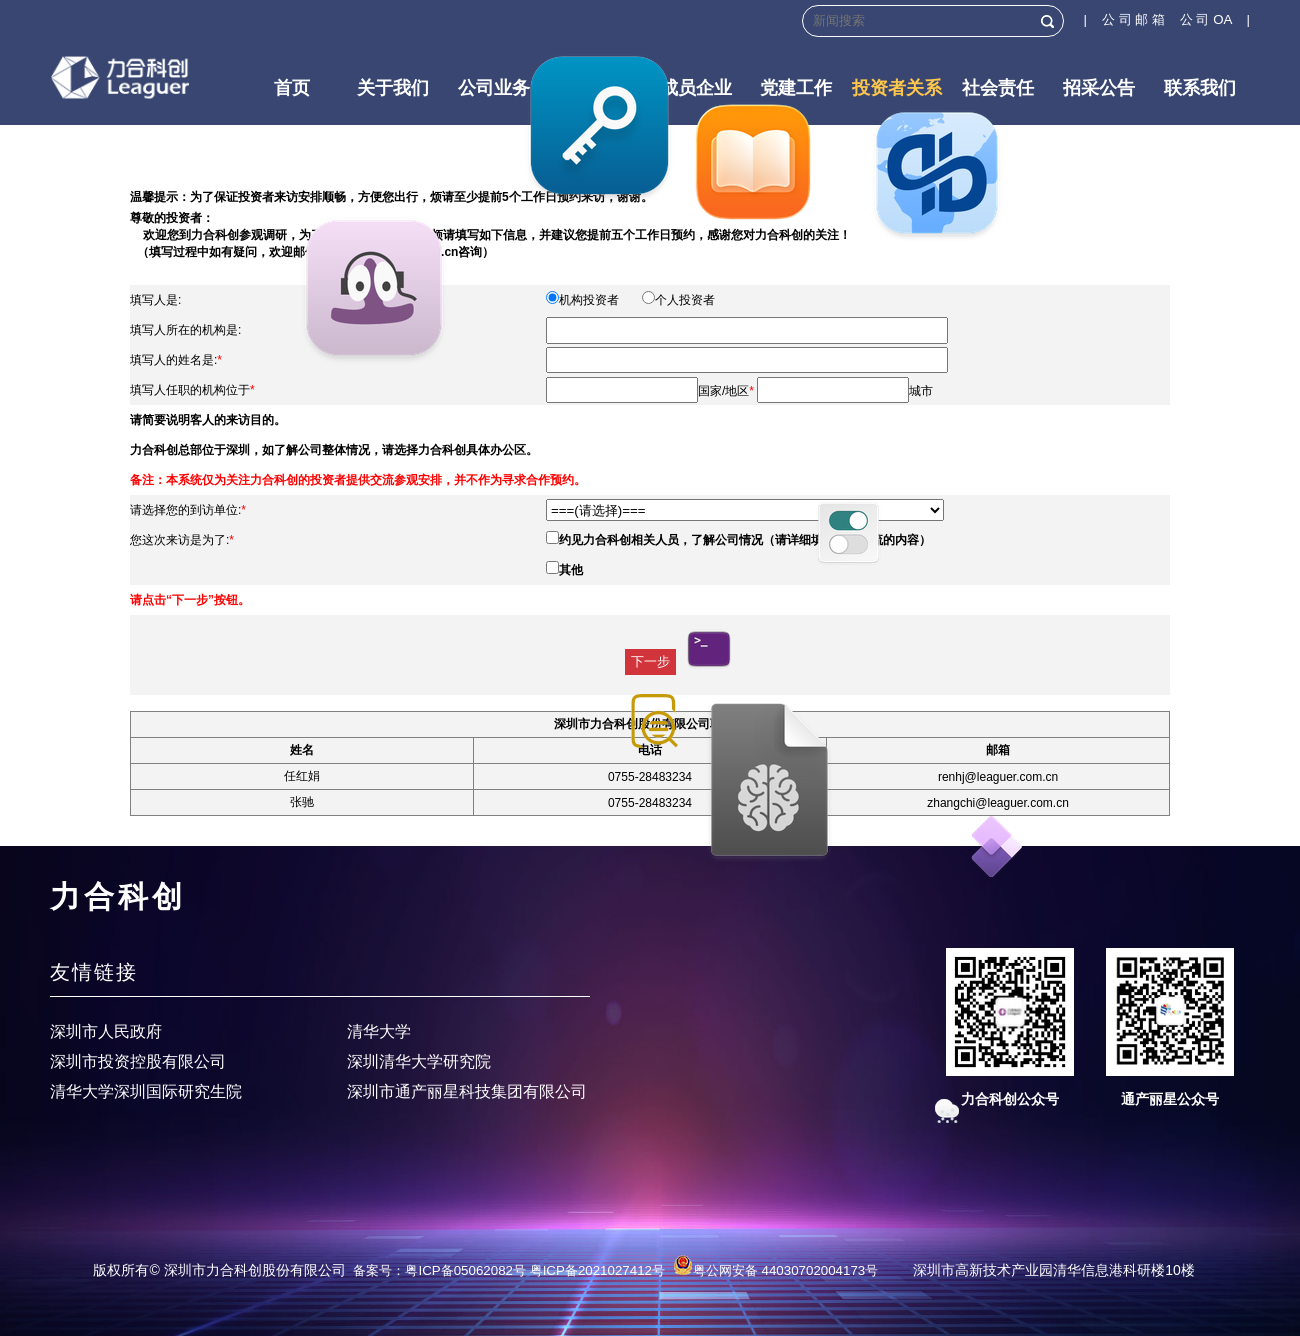 The height and width of the screenshot is (1336, 1300). What do you see at coordinates (848, 532) in the screenshot?
I see `open system settings or preferences` at bounding box center [848, 532].